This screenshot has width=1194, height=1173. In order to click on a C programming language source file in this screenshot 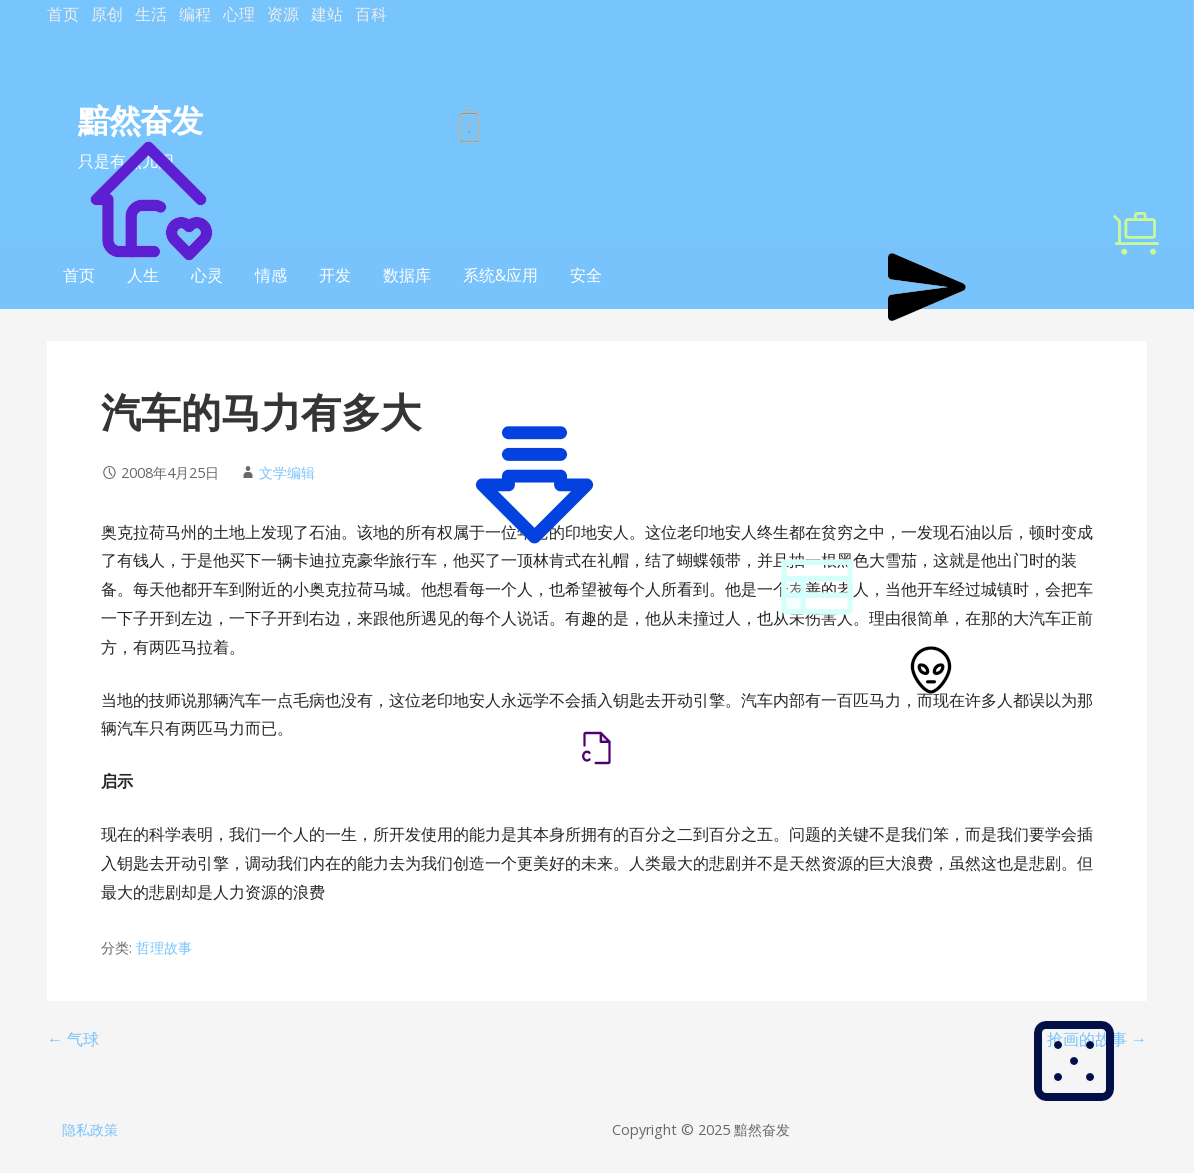, I will do `click(597, 748)`.